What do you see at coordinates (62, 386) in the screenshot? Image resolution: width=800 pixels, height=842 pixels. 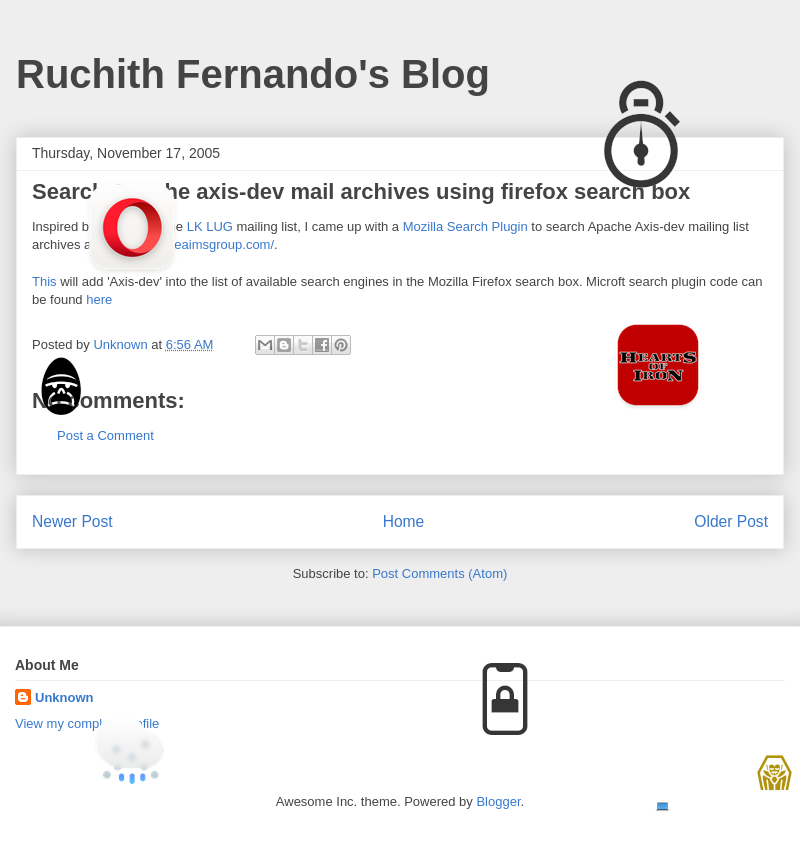 I see `pig character or avatar in a game` at bounding box center [62, 386].